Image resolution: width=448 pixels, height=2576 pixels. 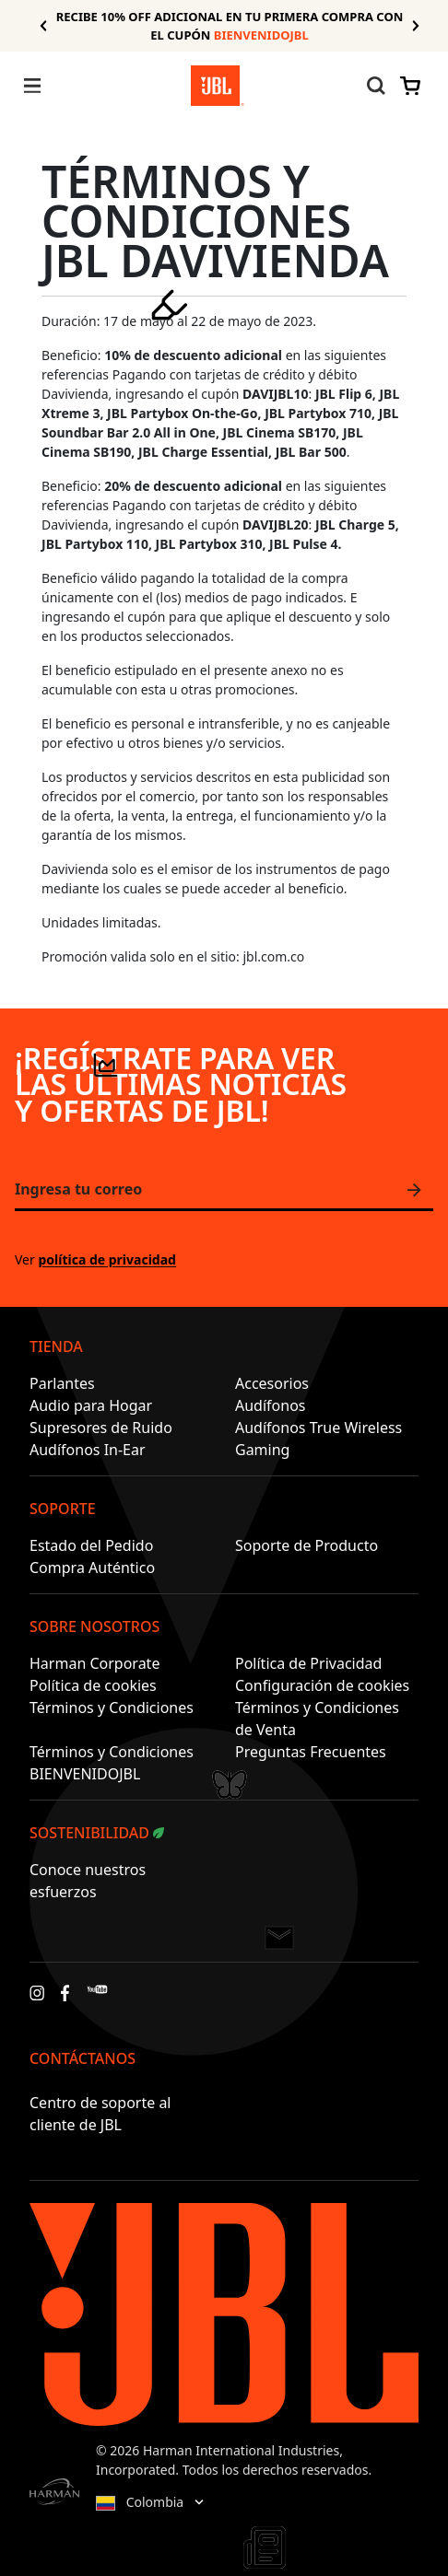 What do you see at coordinates (230, 1784) in the screenshot?
I see `indicates a transformation or metamorphosis feature` at bounding box center [230, 1784].